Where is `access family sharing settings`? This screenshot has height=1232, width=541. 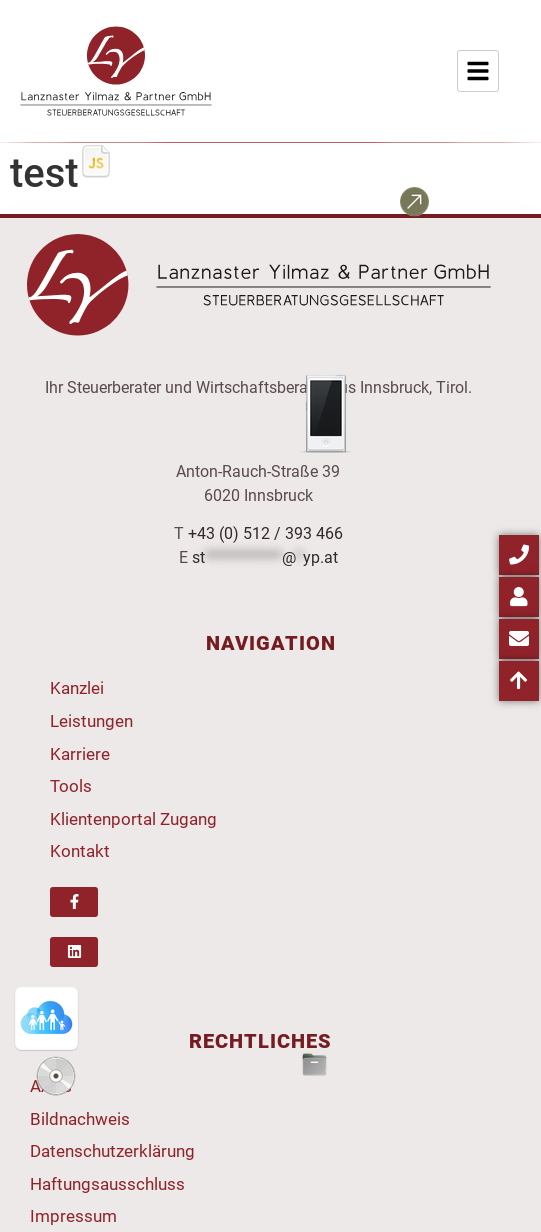
access family sharing settings is located at coordinates (46, 1018).